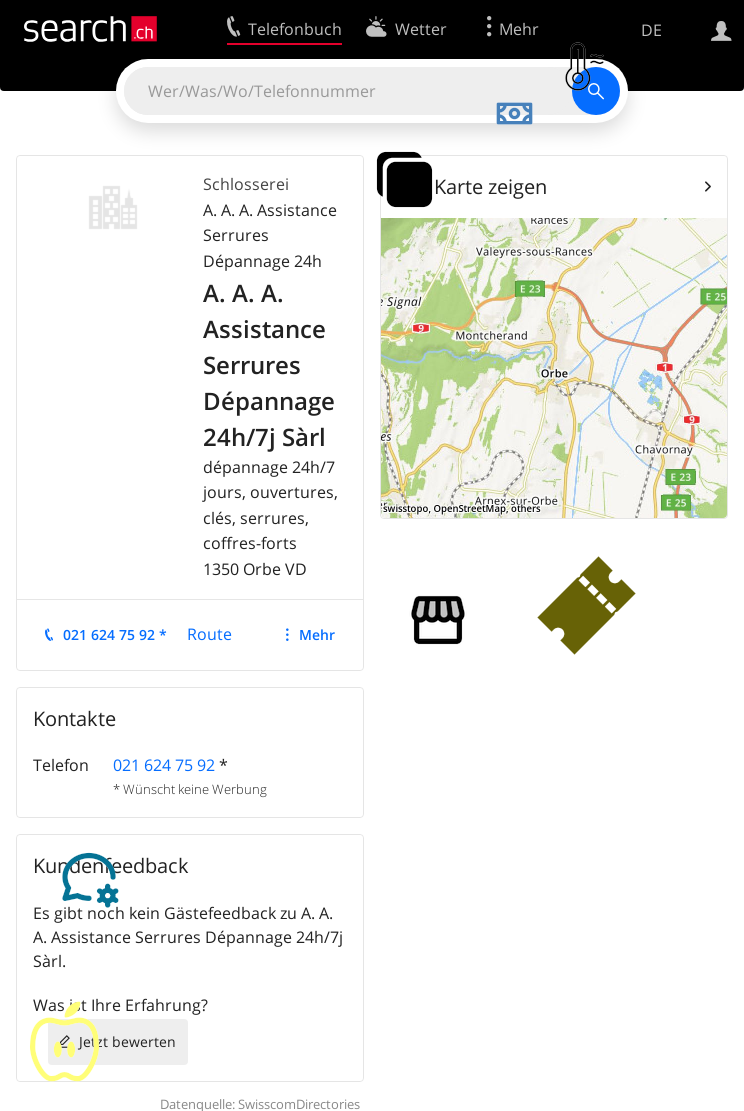 The width and height of the screenshot is (744, 1111). What do you see at coordinates (64, 1041) in the screenshot?
I see `view nutrition information` at bounding box center [64, 1041].